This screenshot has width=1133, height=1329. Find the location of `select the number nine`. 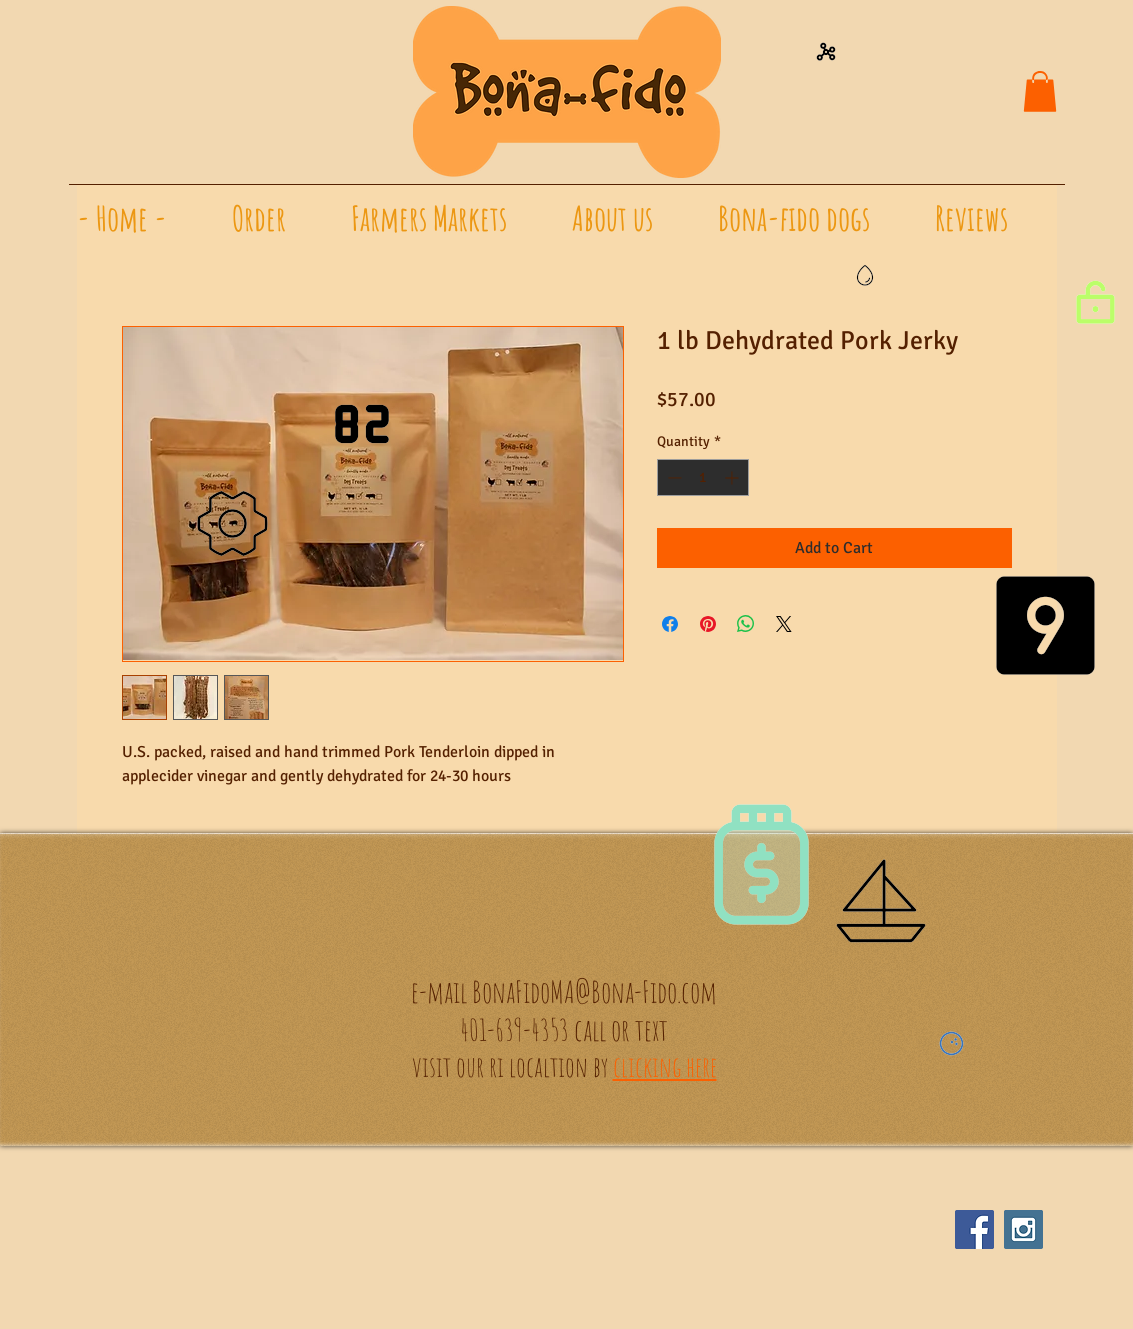

select the number nine is located at coordinates (1045, 625).